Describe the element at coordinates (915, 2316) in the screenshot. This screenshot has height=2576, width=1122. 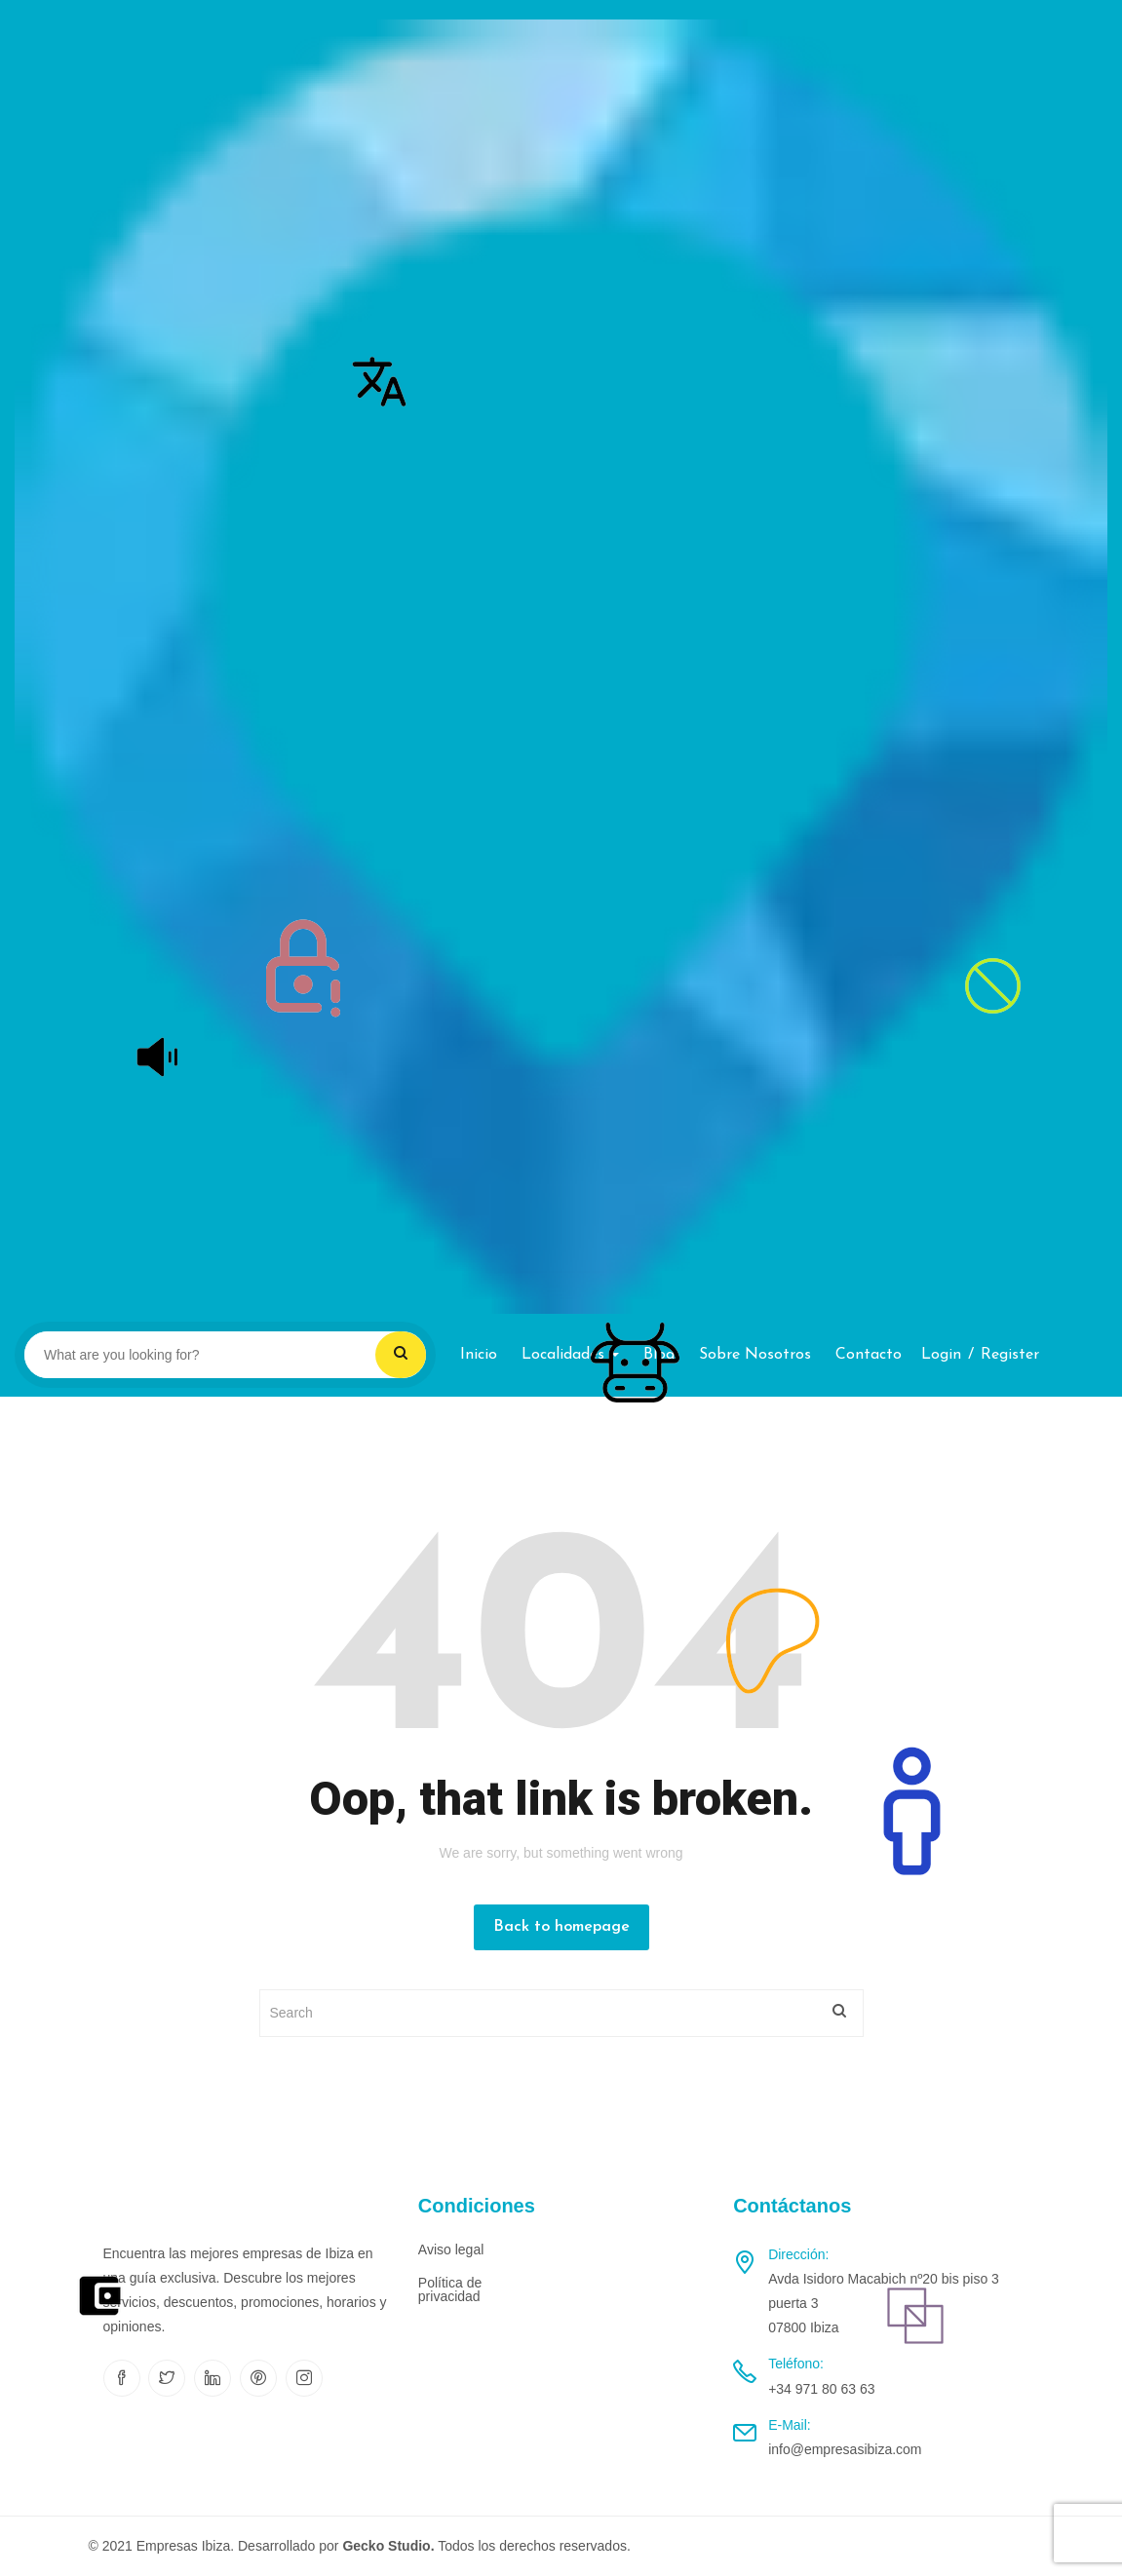
I see `intersect or merge two layers` at that location.